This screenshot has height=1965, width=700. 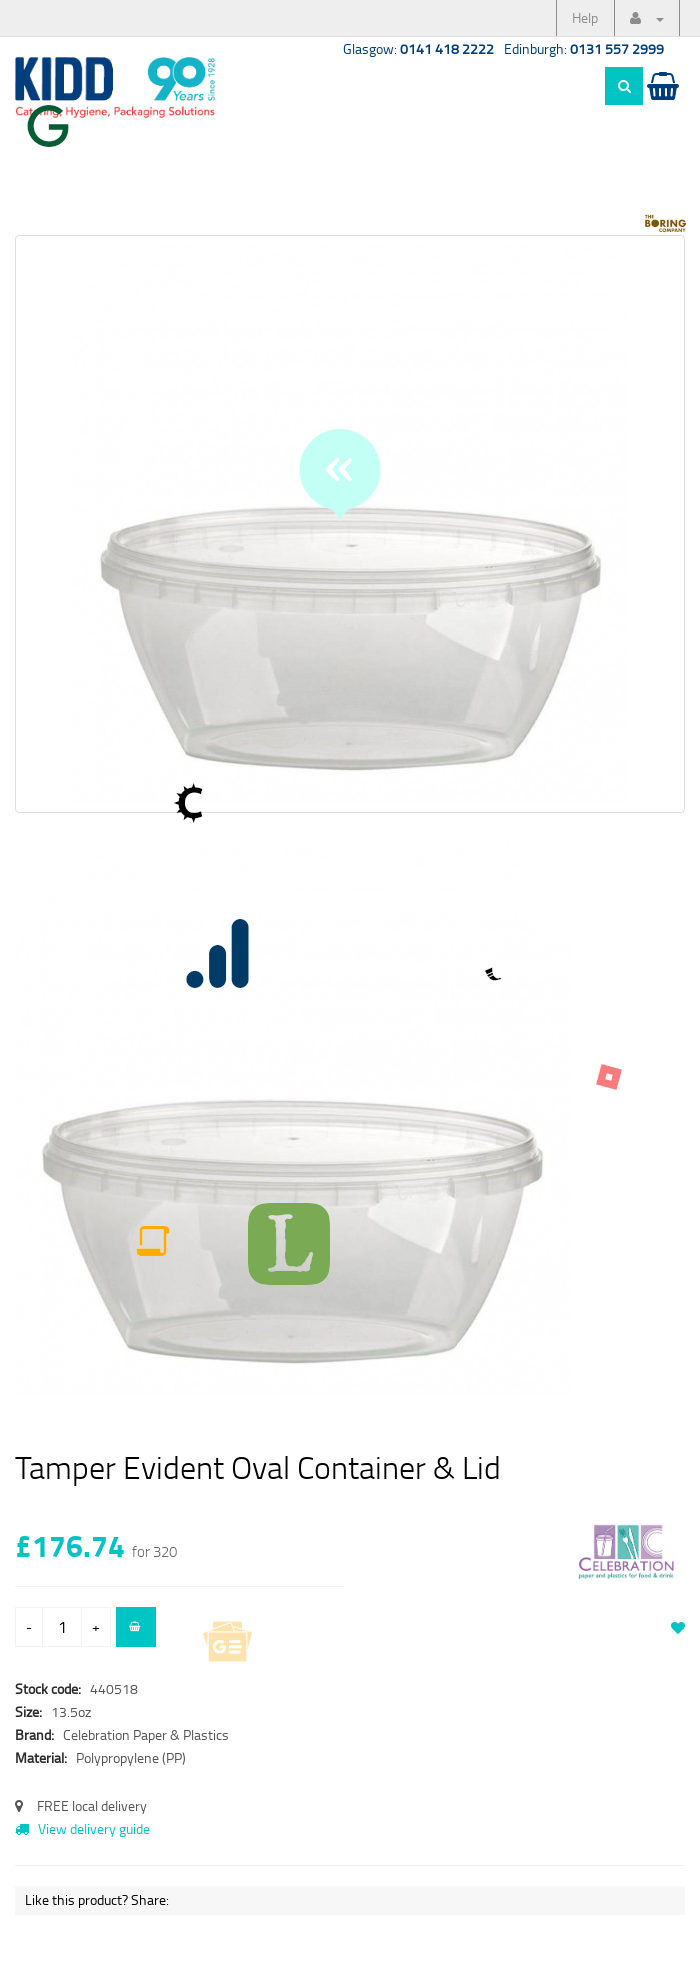 I want to click on open the Roblox app, so click(x=609, y=1077).